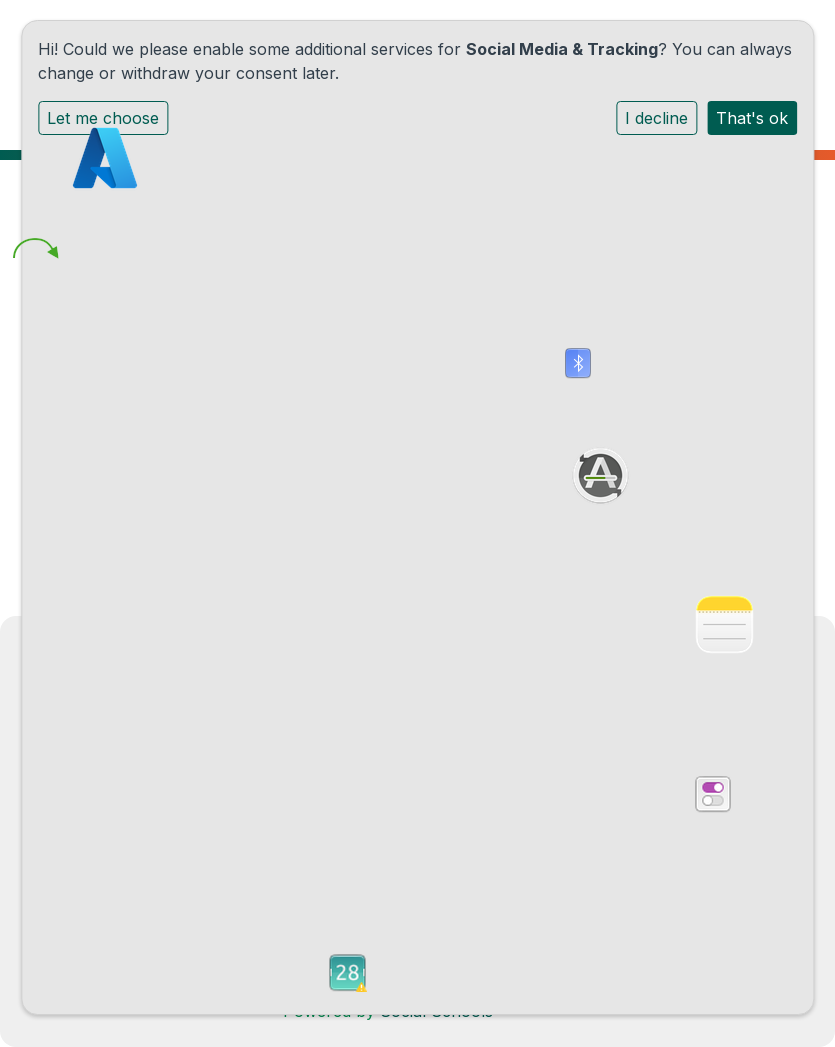 The width and height of the screenshot is (835, 1047). Describe the element at coordinates (724, 624) in the screenshot. I see `open tomboy notes app` at that location.